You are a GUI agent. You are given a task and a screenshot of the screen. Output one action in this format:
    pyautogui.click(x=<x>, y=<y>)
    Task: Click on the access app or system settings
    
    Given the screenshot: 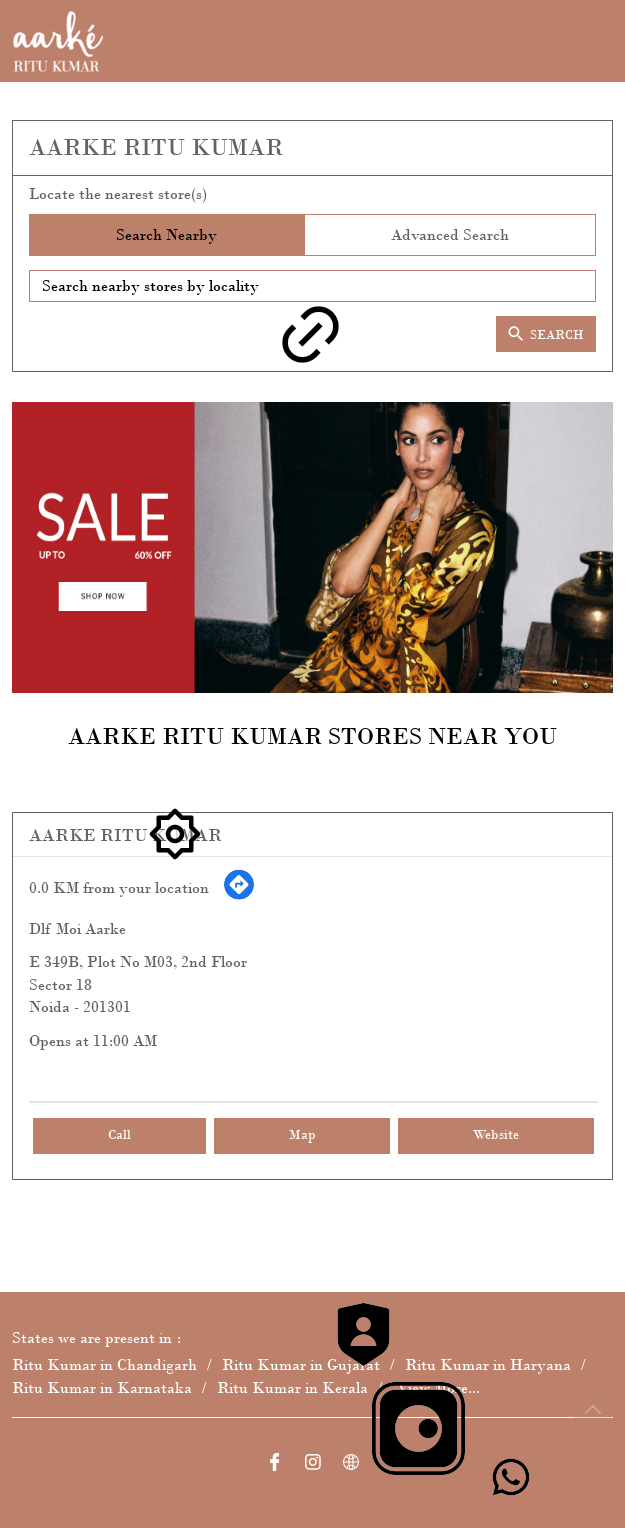 What is the action you would take?
    pyautogui.click(x=175, y=834)
    